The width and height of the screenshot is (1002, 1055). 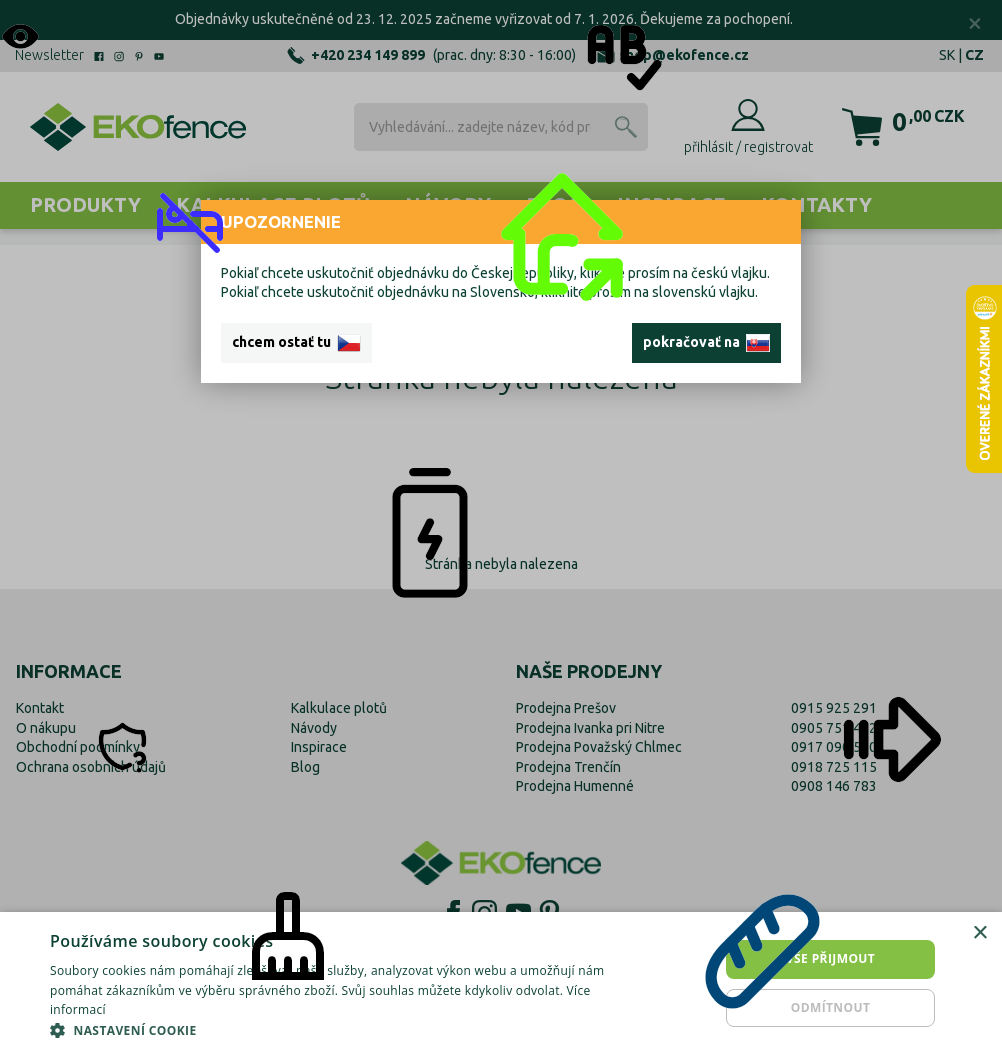 I want to click on view or preview content, so click(x=20, y=36).